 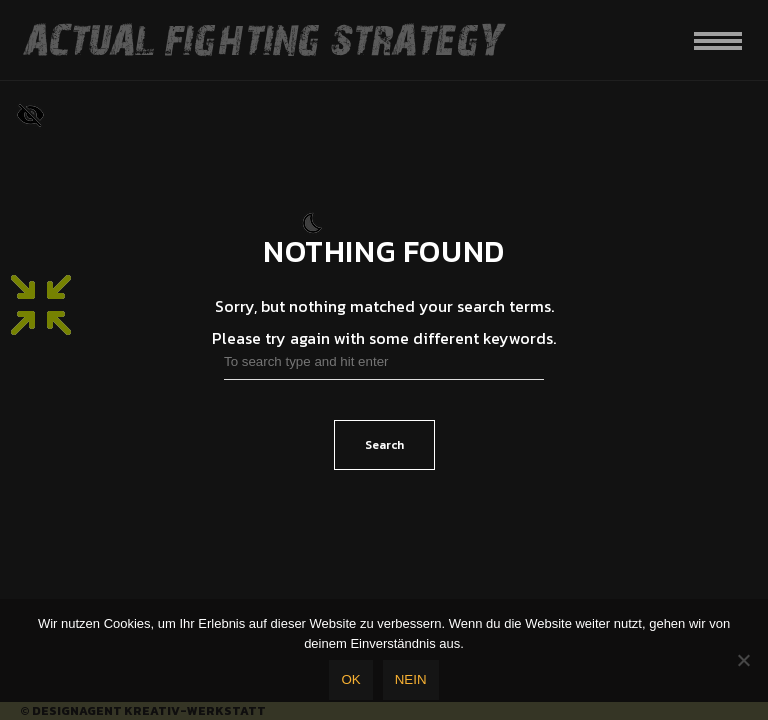 I want to click on minimize or collapse a window, so click(x=41, y=305).